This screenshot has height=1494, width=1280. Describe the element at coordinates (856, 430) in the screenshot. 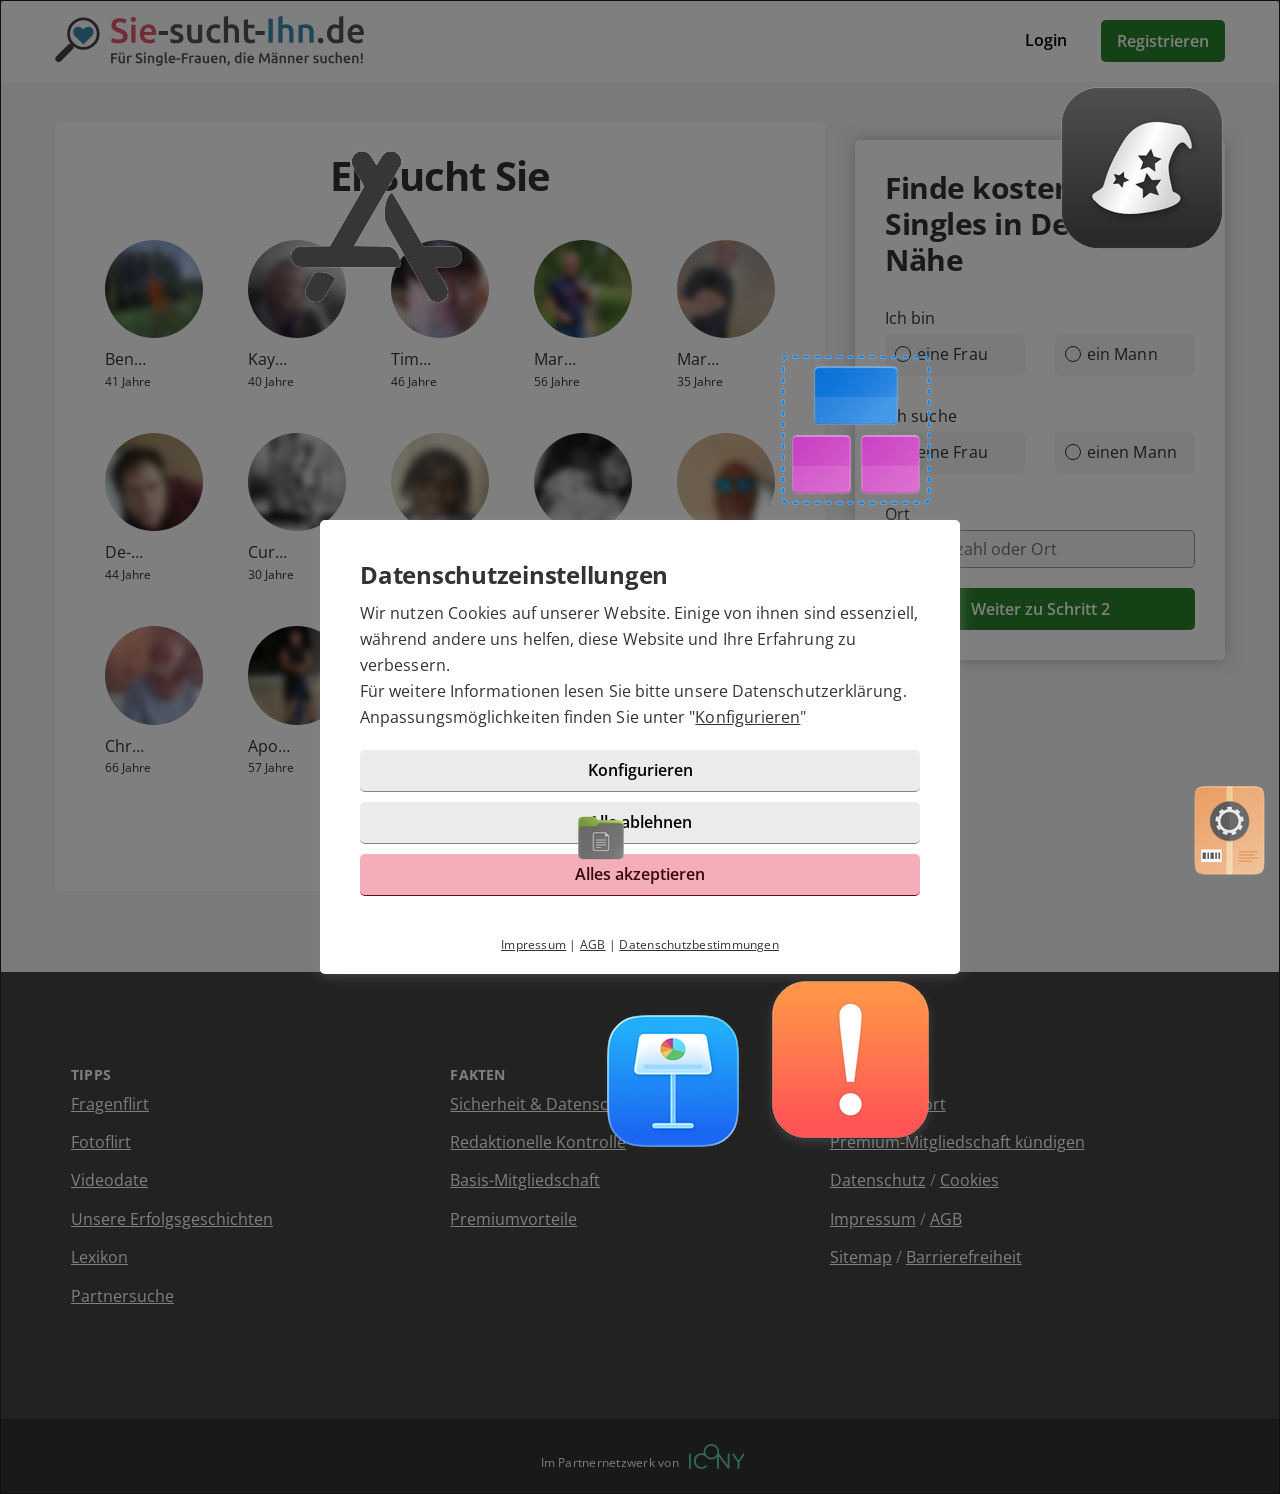

I see `select all items in the current view` at that location.